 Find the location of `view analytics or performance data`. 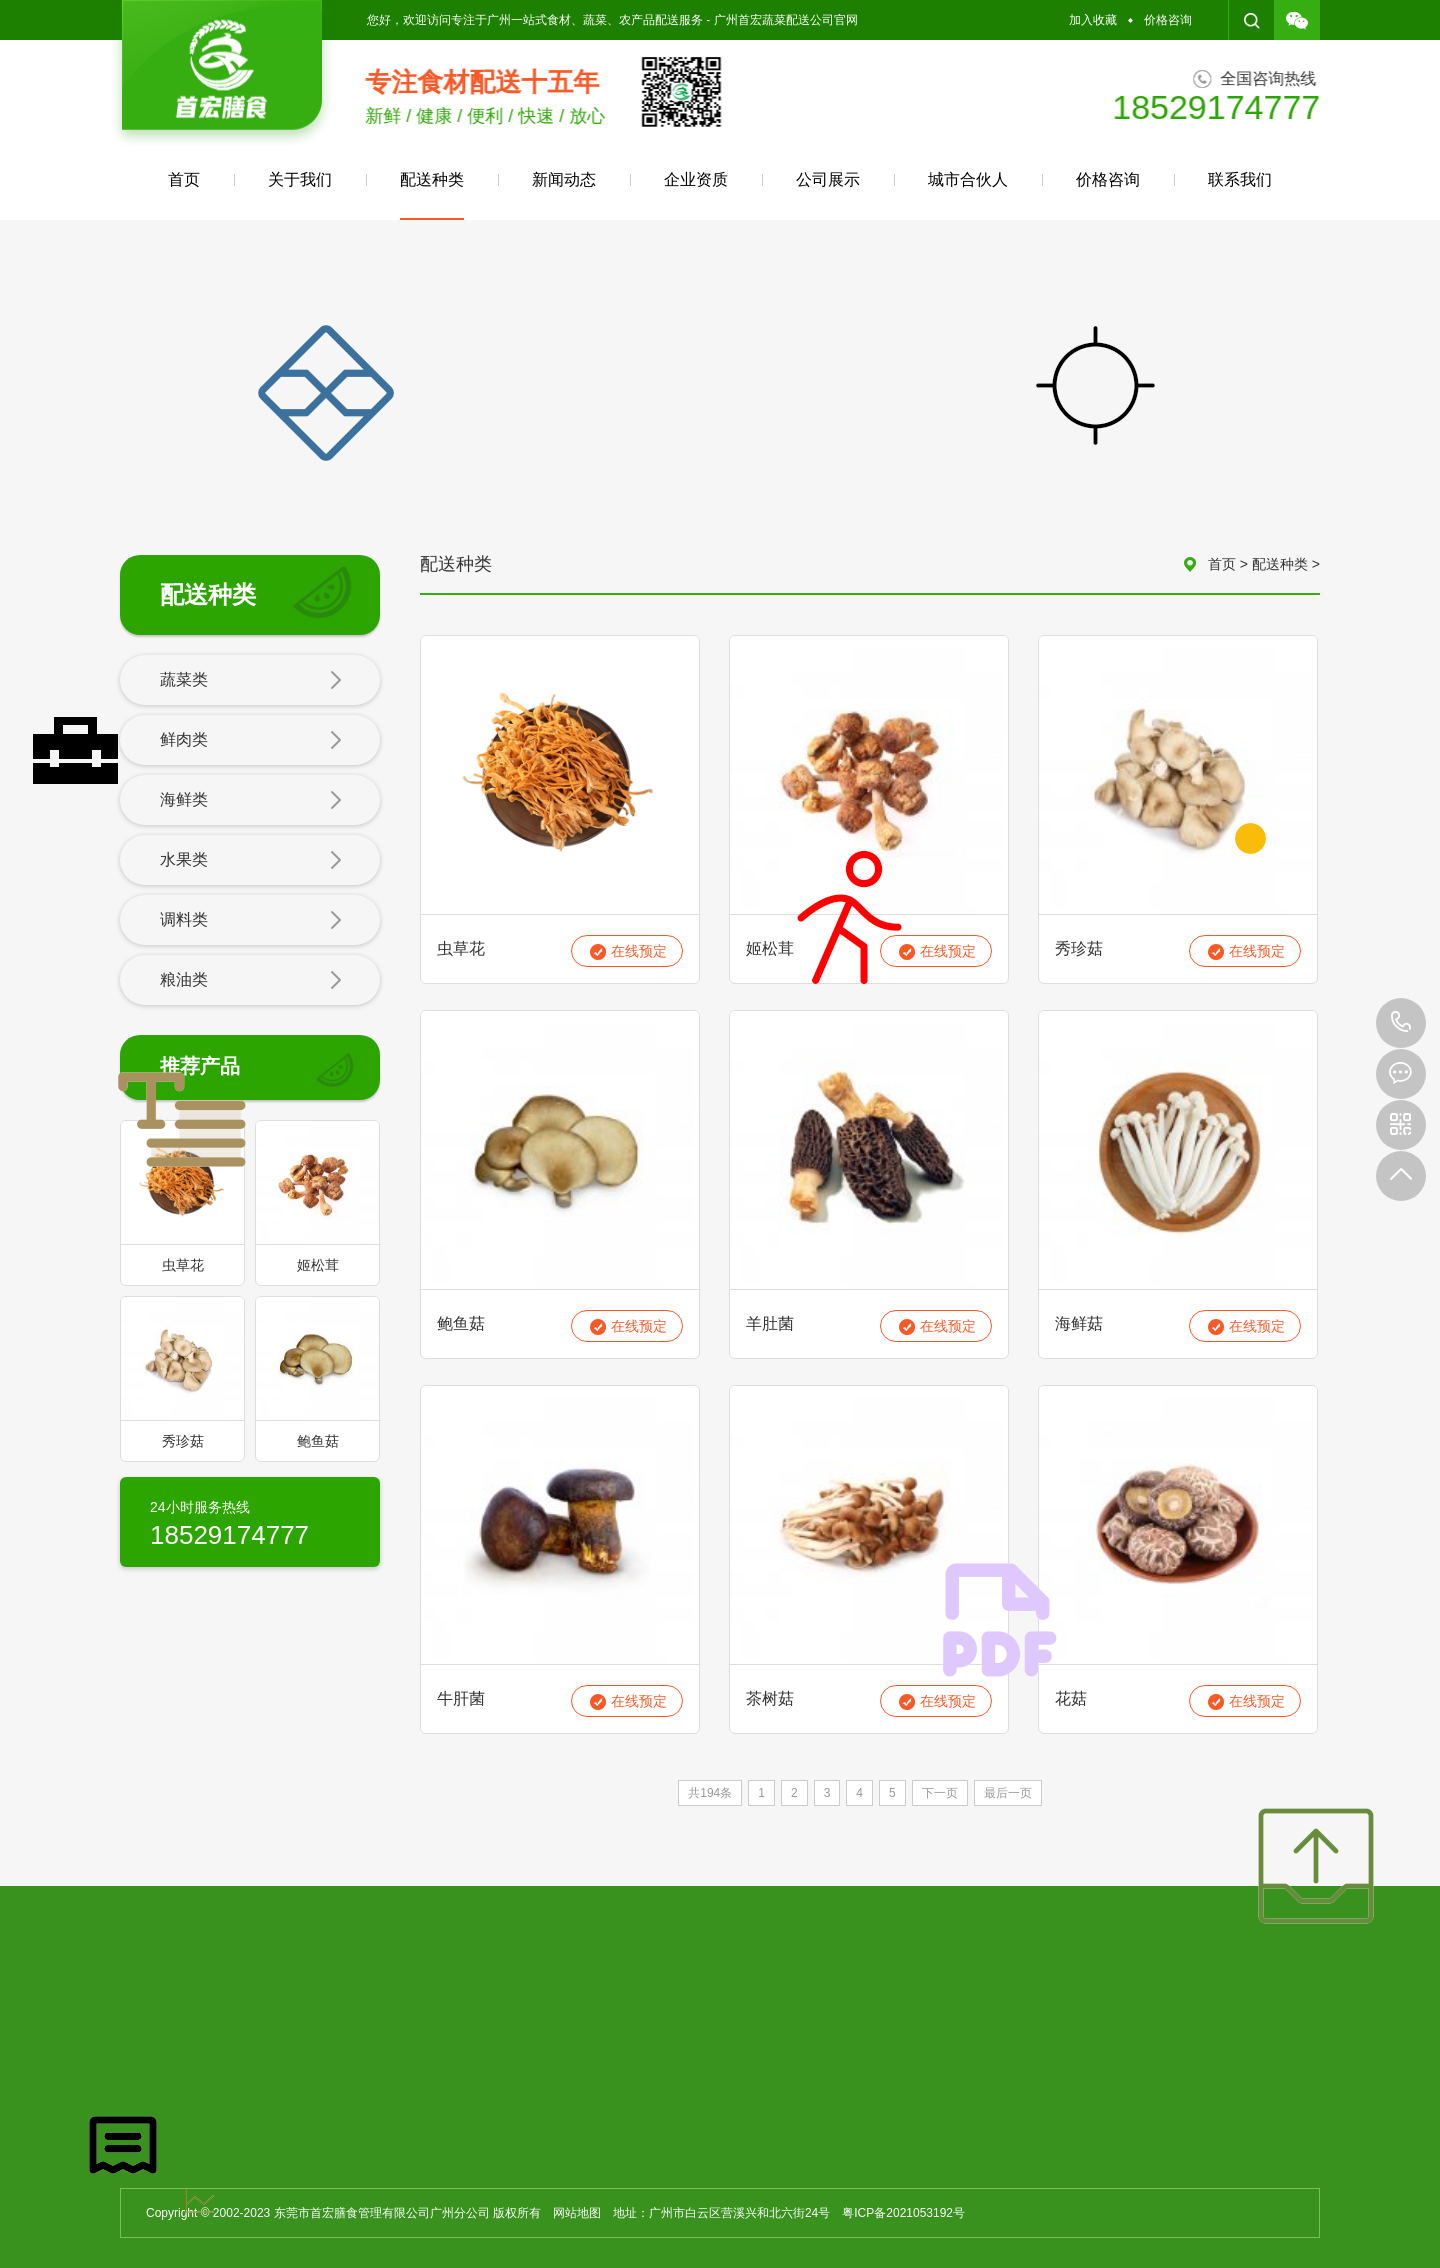

view analytics or performance data is located at coordinates (199, 2200).